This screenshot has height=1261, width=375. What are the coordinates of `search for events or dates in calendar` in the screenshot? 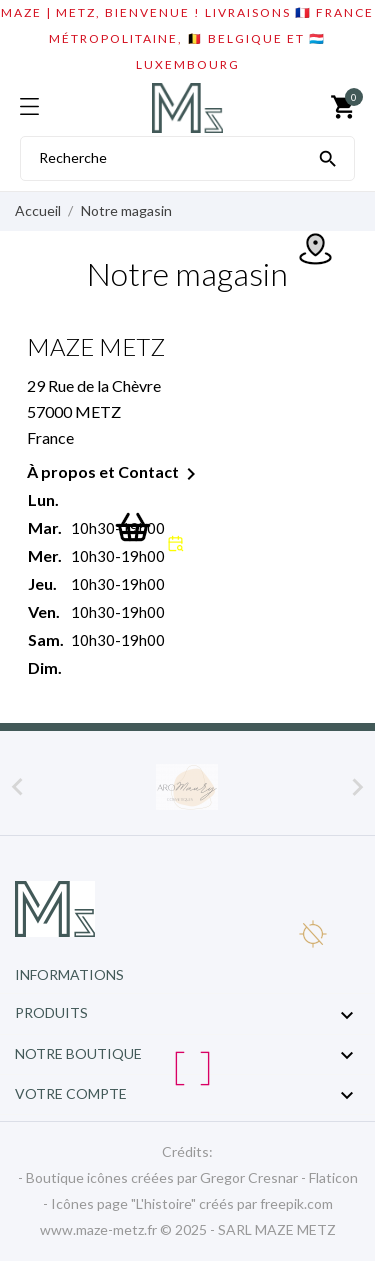 It's located at (175, 543).